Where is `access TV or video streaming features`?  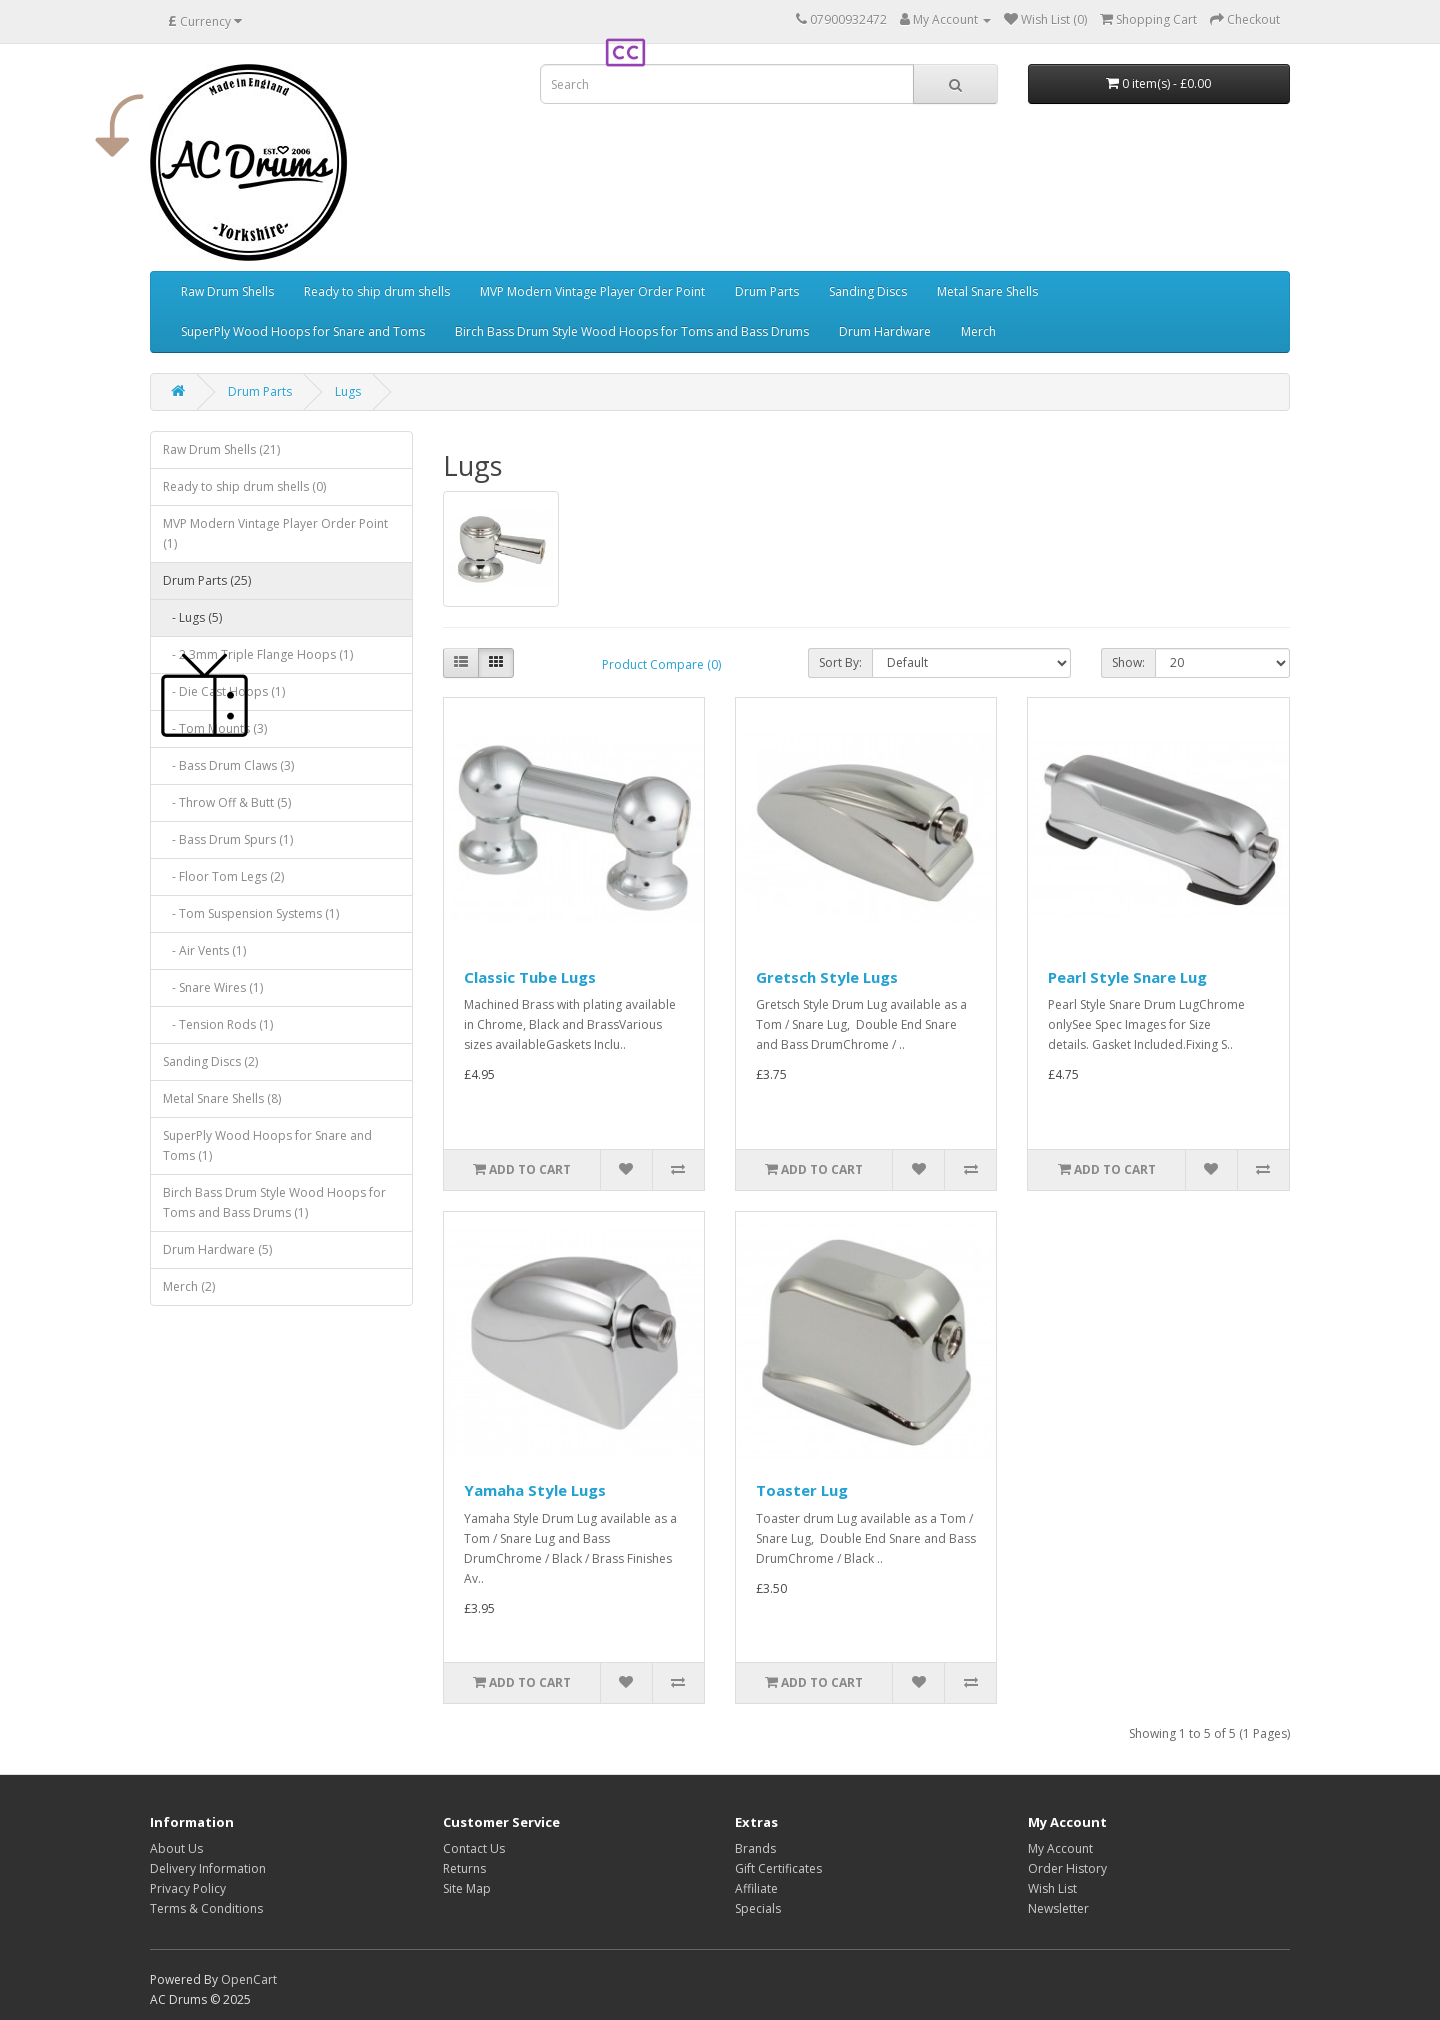
access TV or video streaming features is located at coordinates (204, 700).